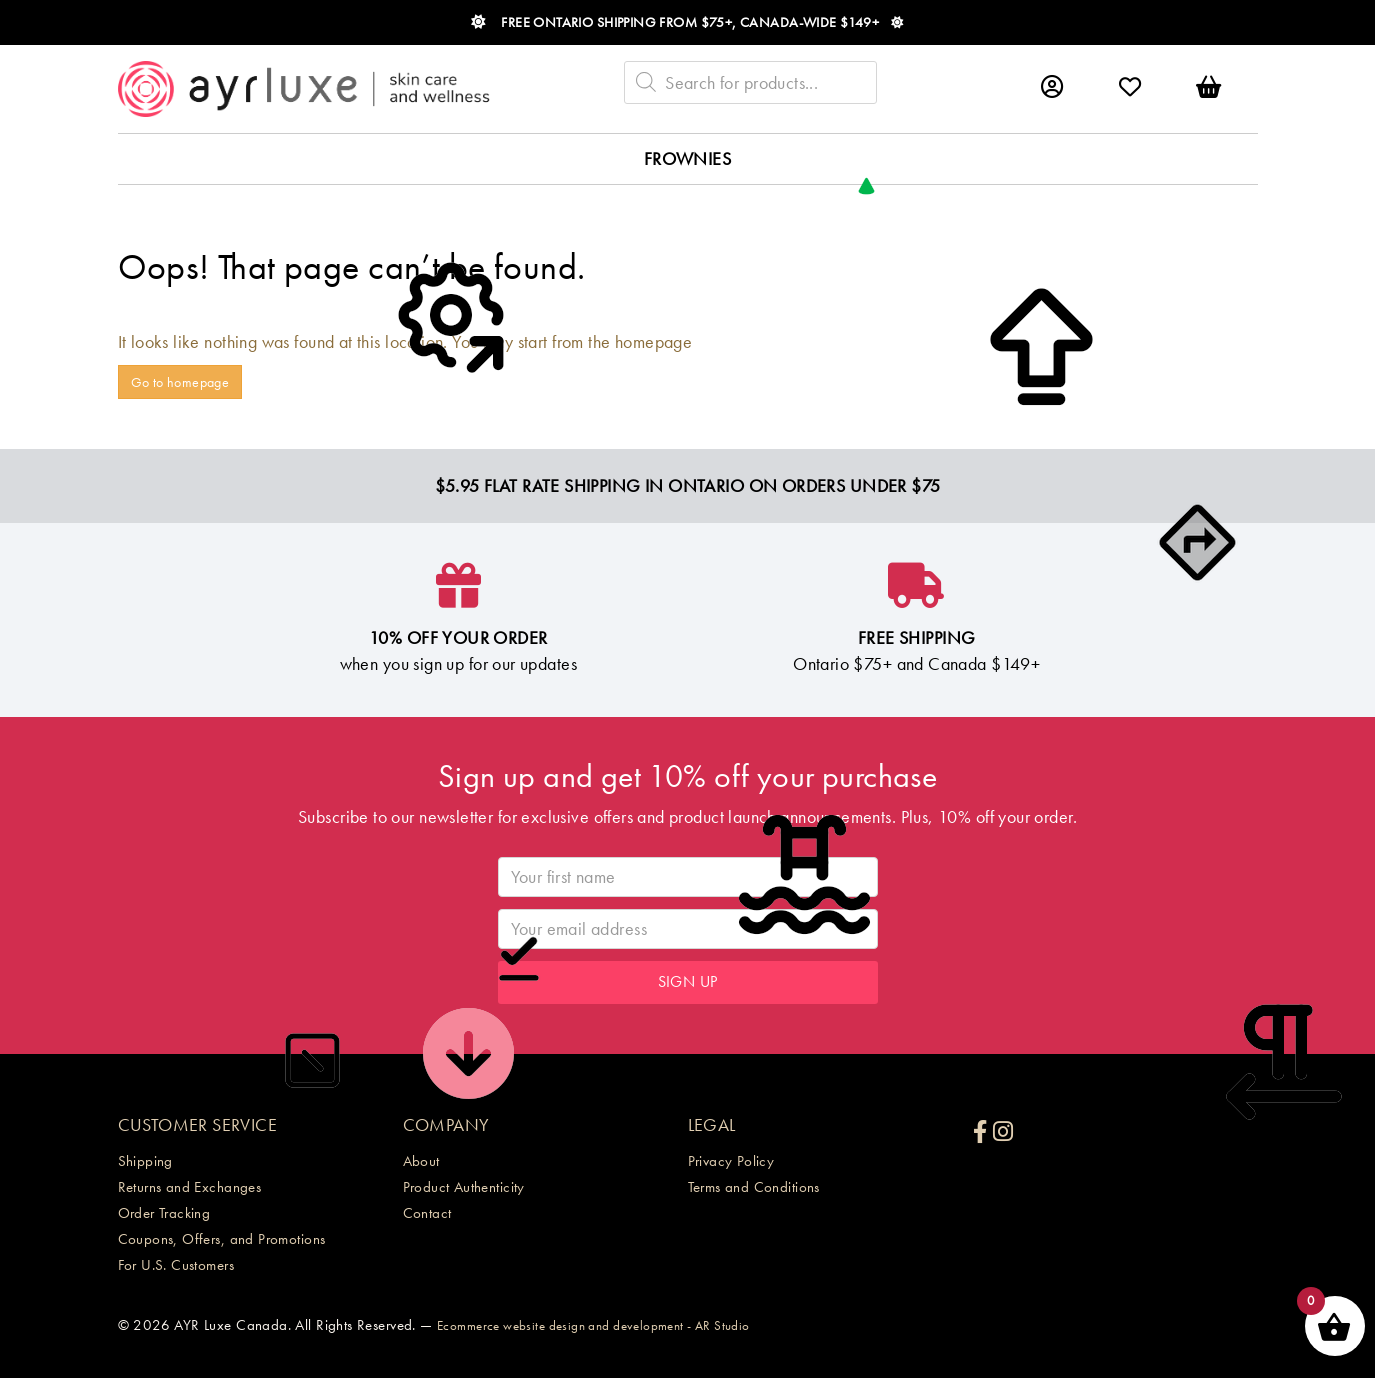 The image size is (1375, 1378). Describe the element at coordinates (451, 315) in the screenshot. I see `share app or system settings` at that location.